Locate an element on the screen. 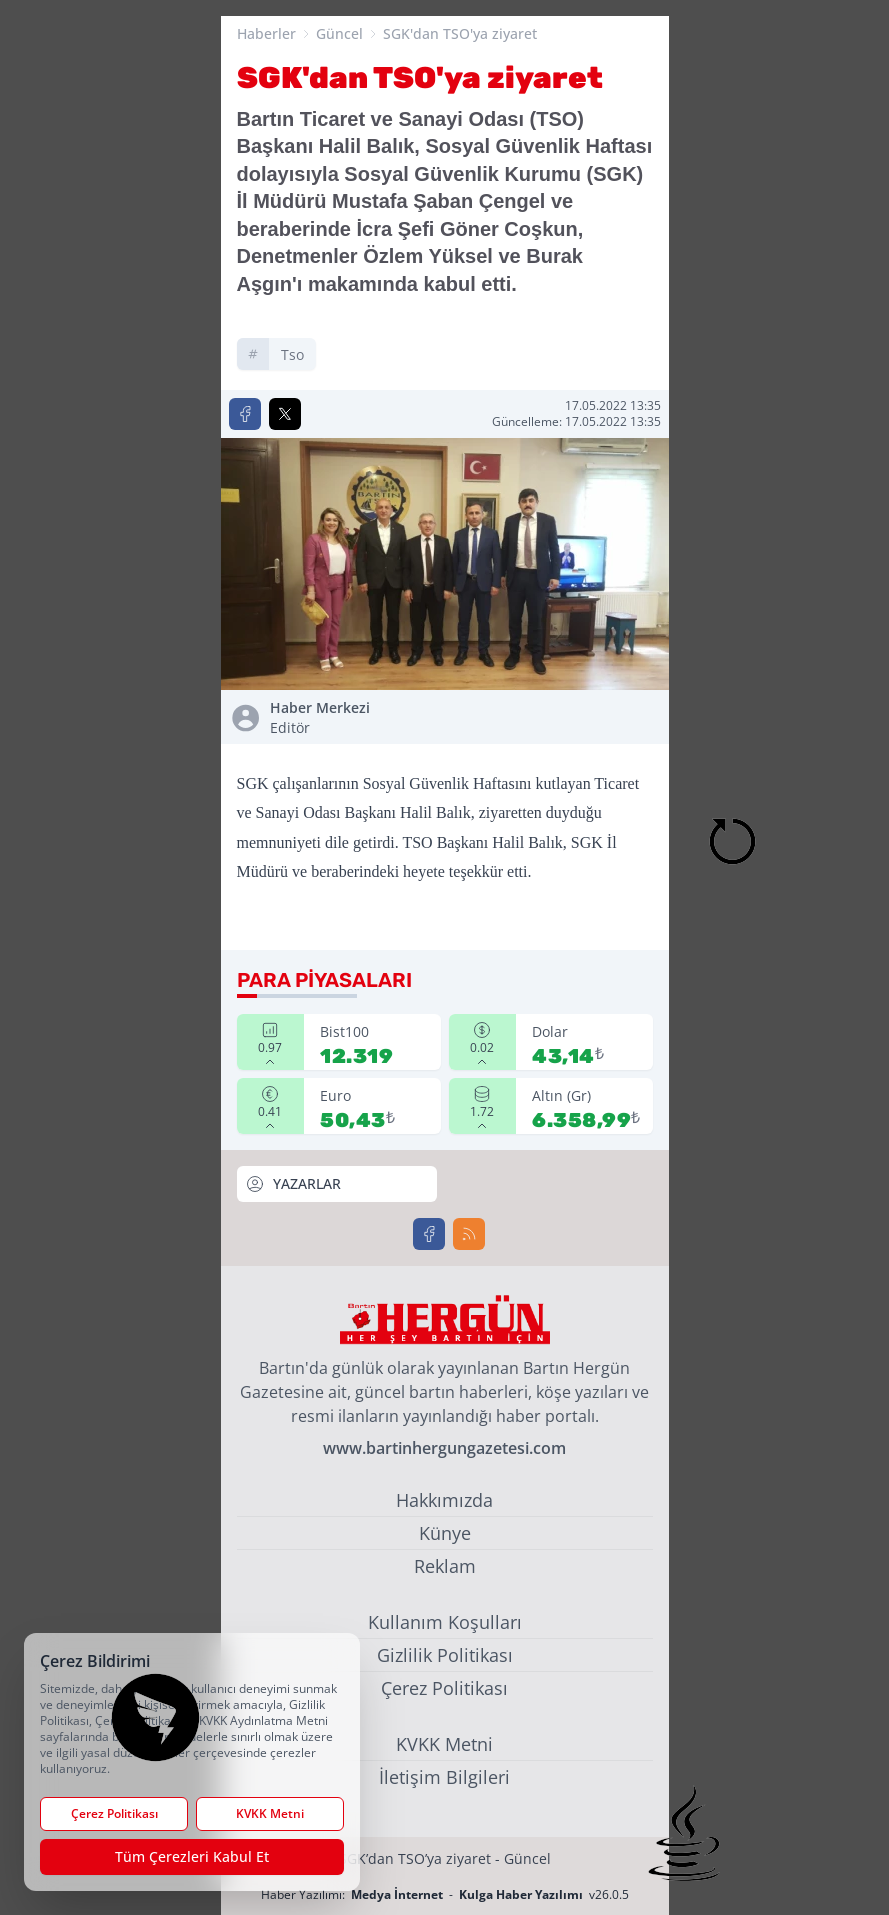  reset or refresh to original state is located at coordinates (732, 841).